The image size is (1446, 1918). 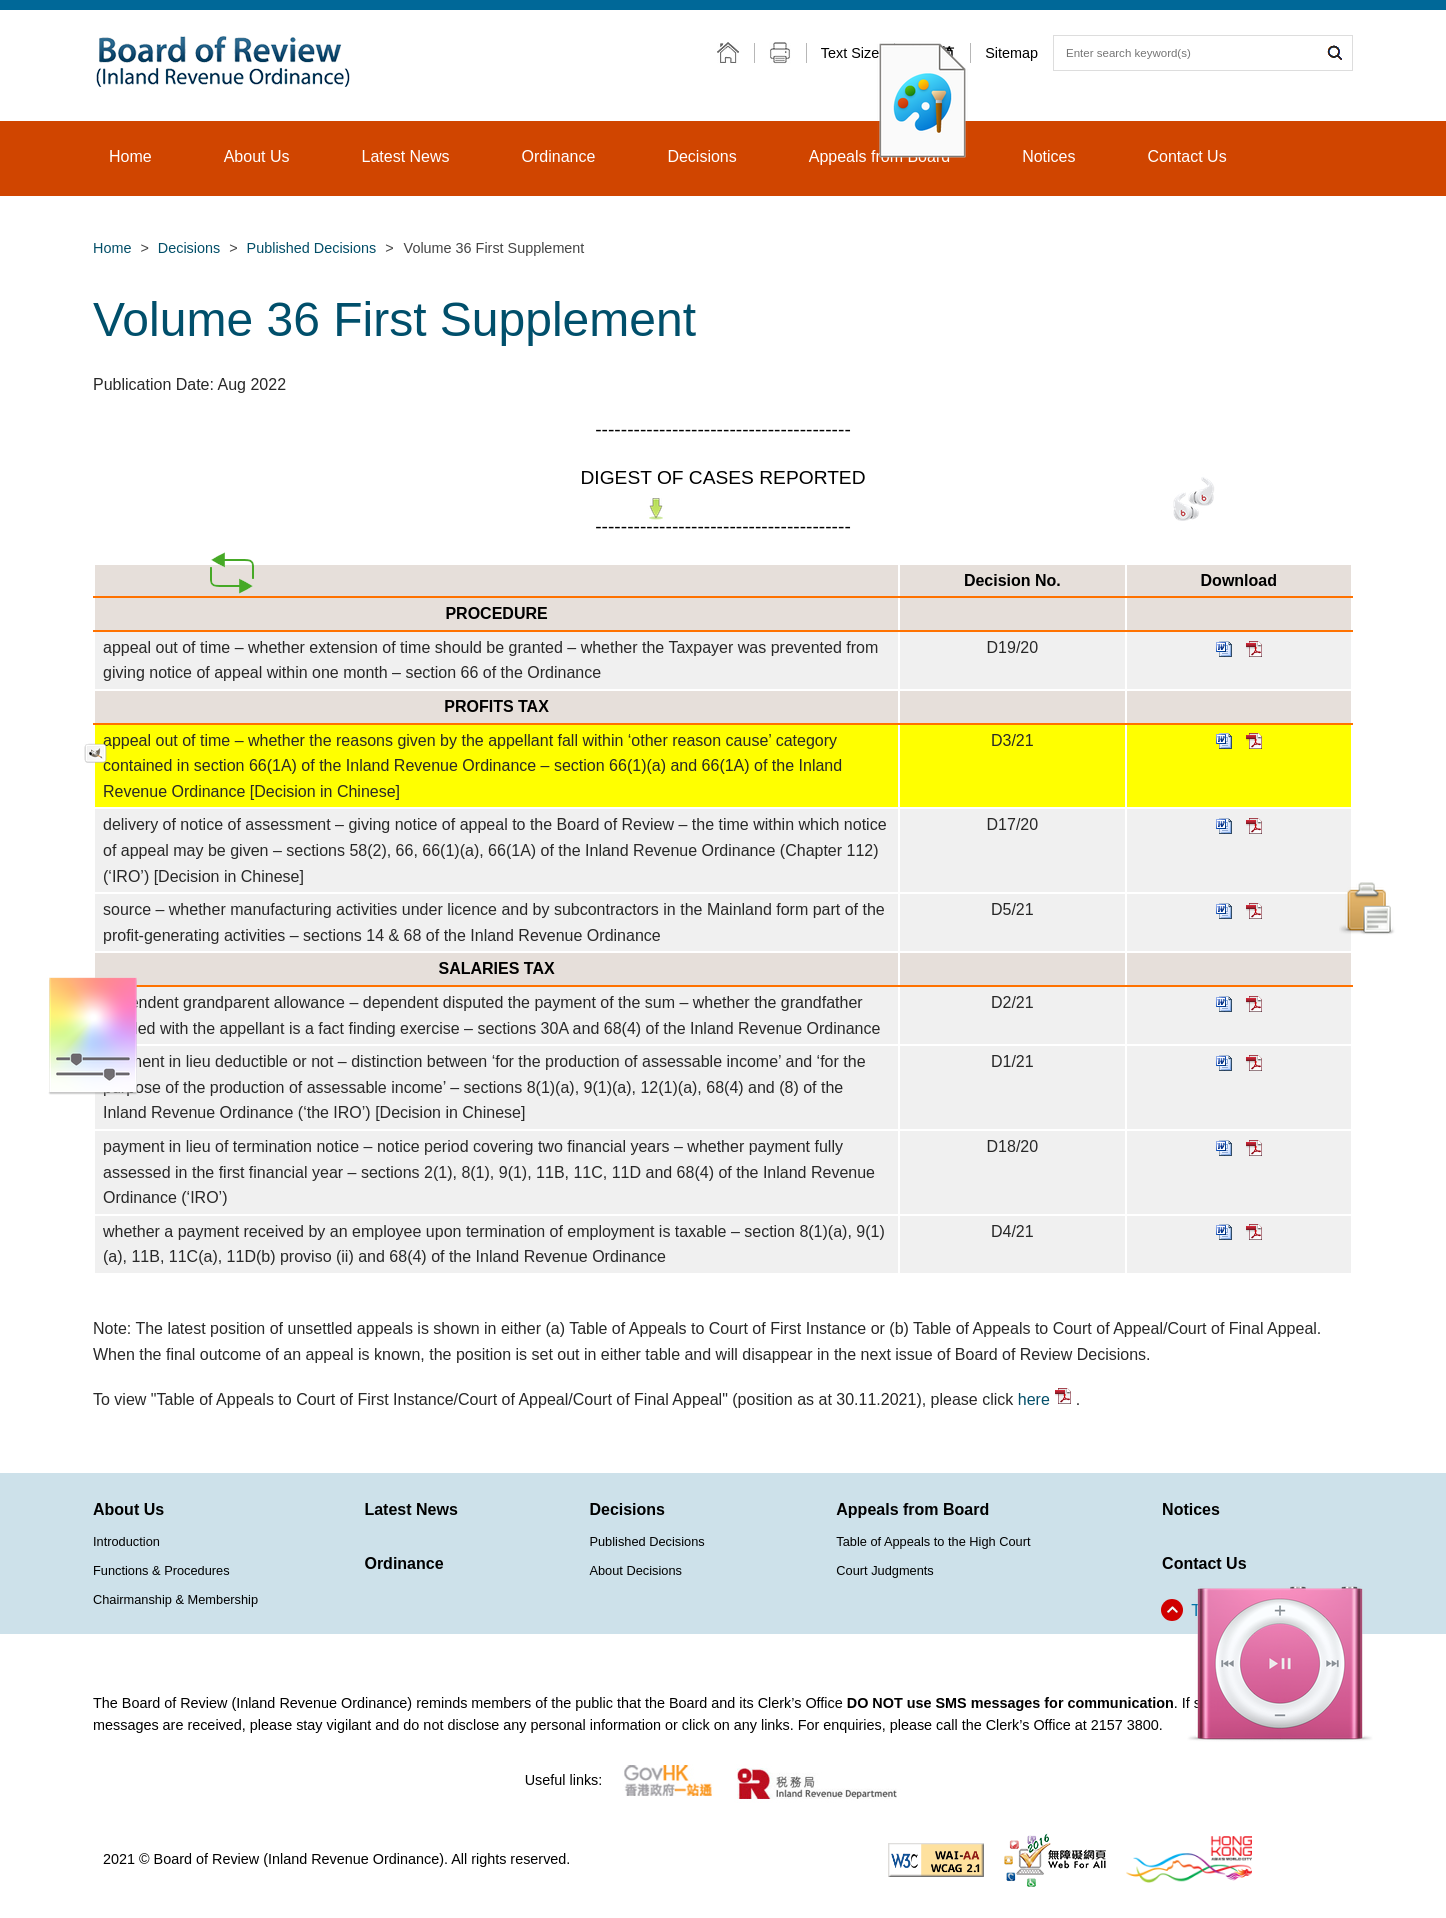 I want to click on save the current file or document, so click(x=656, y=509).